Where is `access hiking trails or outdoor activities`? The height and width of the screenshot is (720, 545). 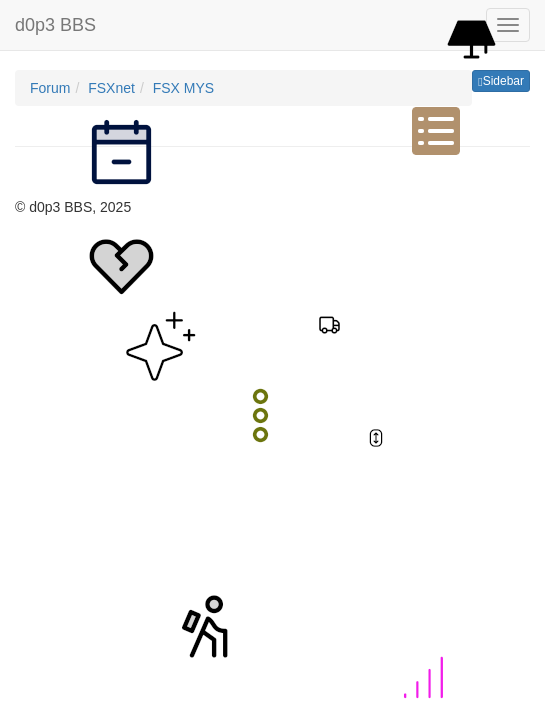
access hiking trails or outdoor activities is located at coordinates (207, 626).